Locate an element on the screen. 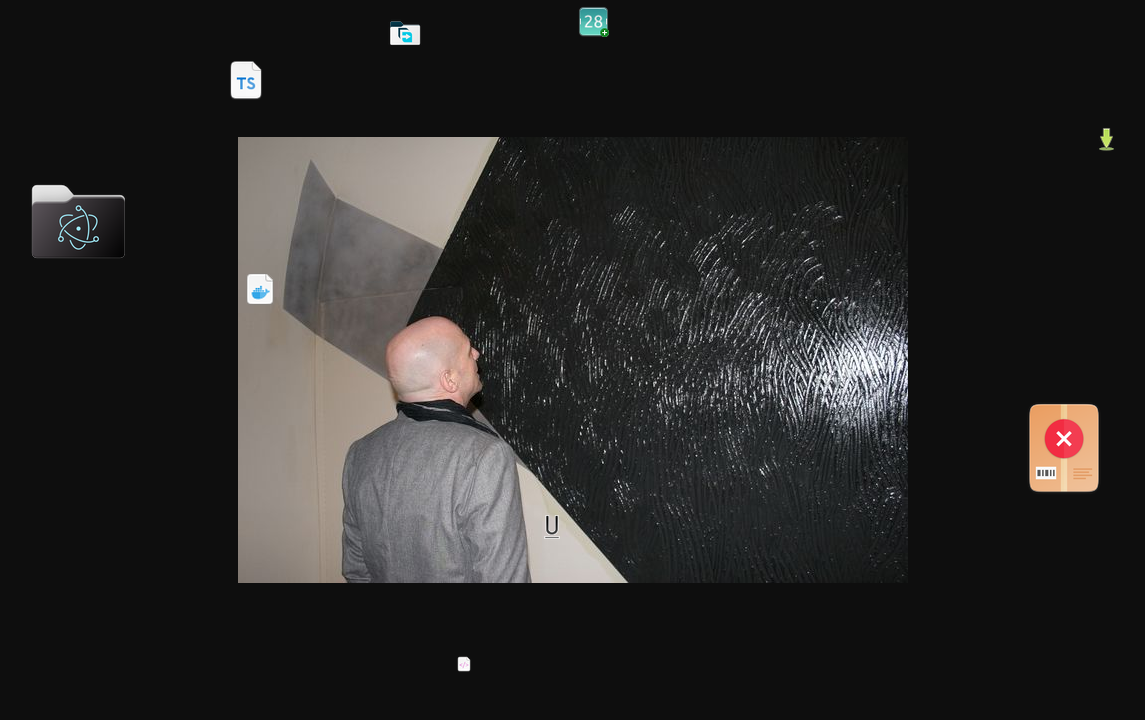  indicates a package scheduled for removal is located at coordinates (1064, 448).